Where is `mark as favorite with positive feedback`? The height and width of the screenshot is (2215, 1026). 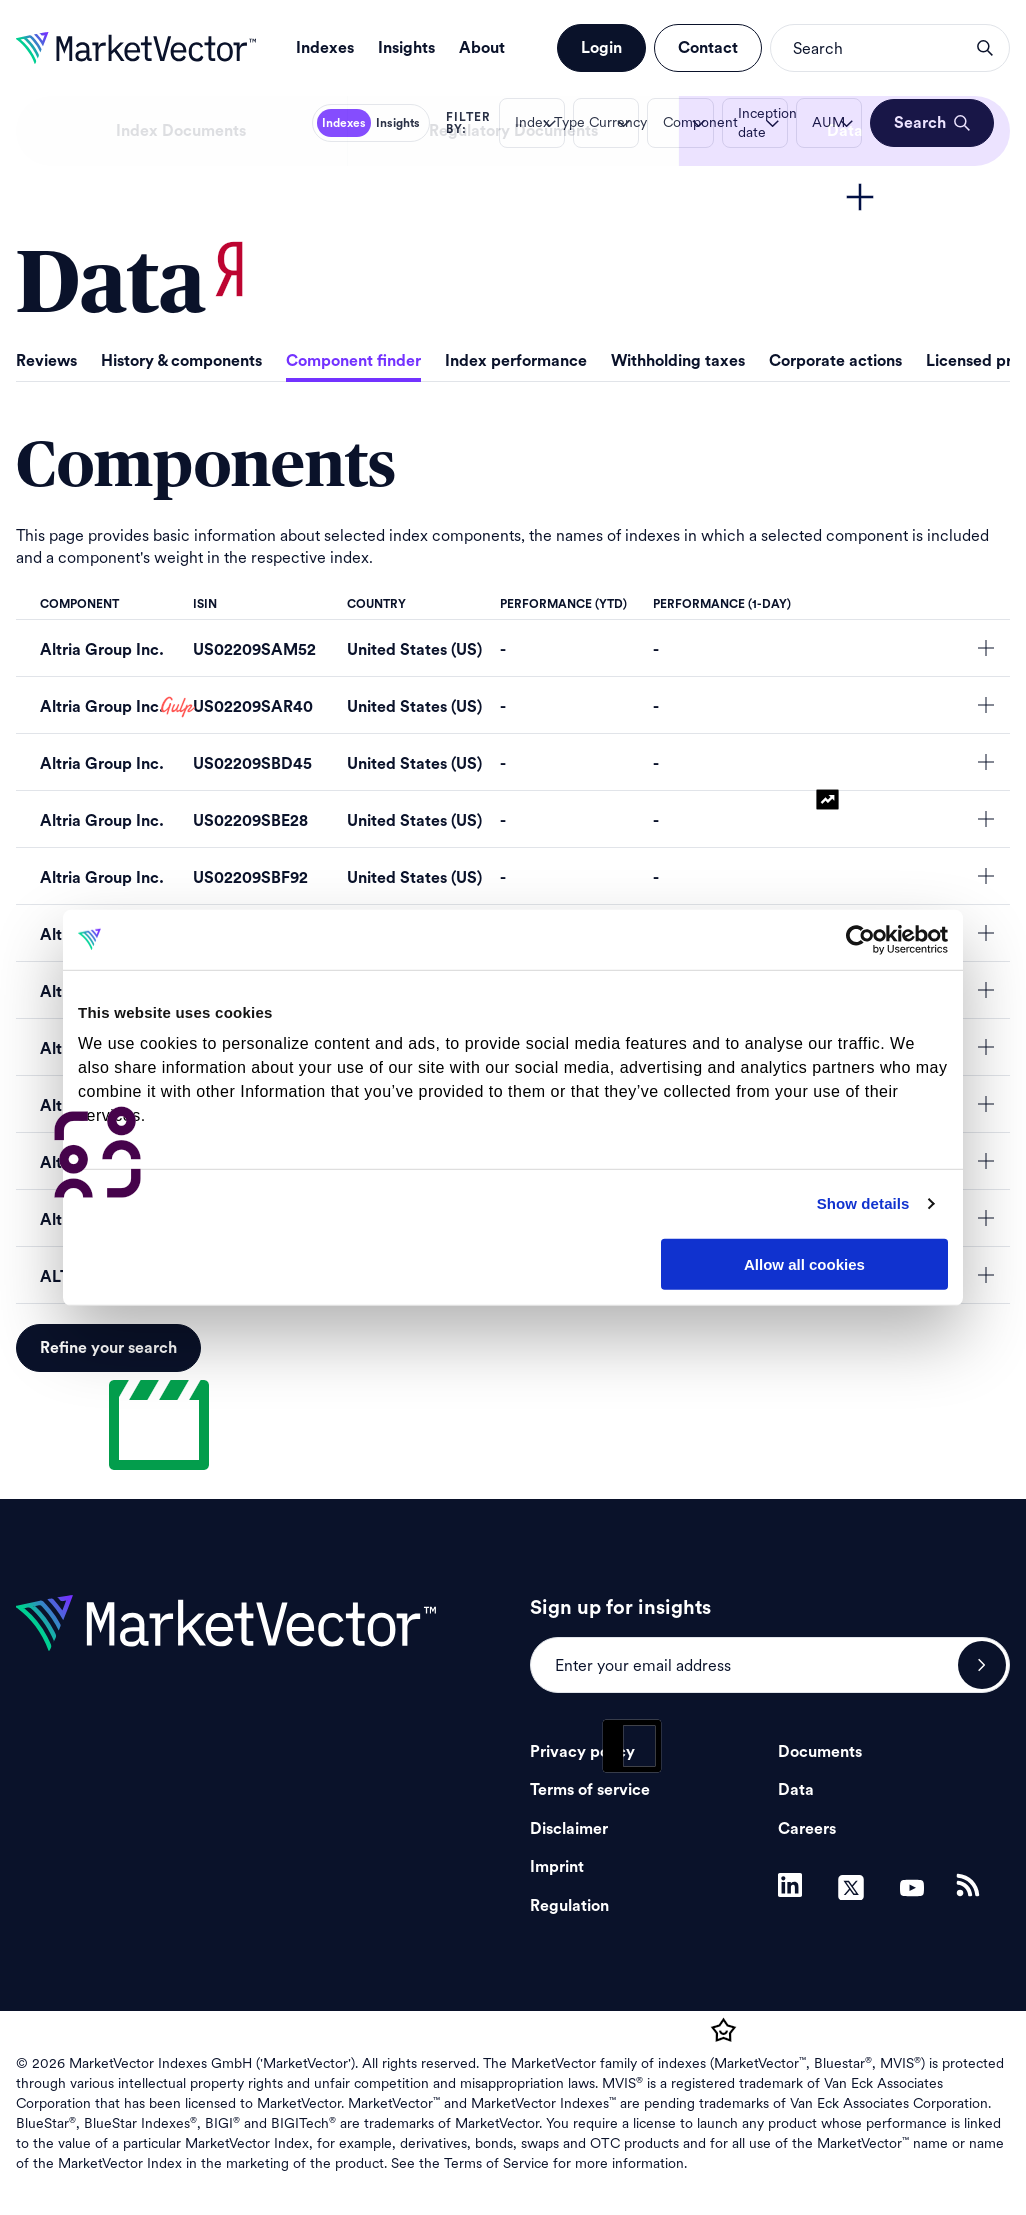 mark as favorite with positive feedback is located at coordinates (723, 2030).